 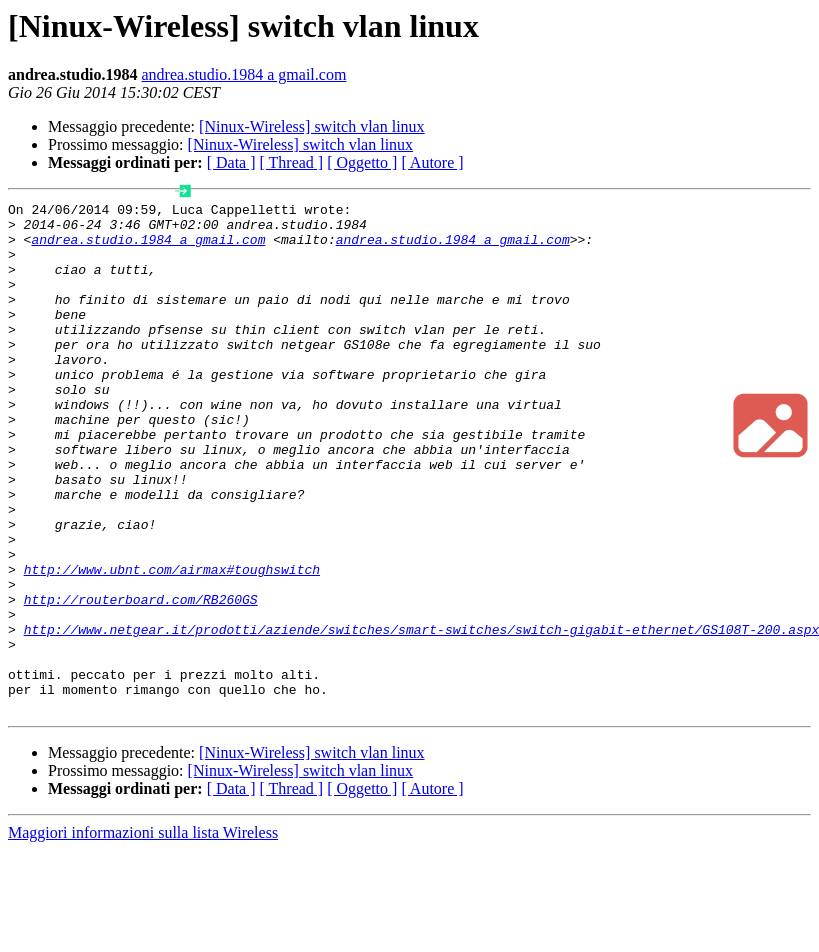 What do you see at coordinates (770, 425) in the screenshot?
I see `view image or photo` at bounding box center [770, 425].